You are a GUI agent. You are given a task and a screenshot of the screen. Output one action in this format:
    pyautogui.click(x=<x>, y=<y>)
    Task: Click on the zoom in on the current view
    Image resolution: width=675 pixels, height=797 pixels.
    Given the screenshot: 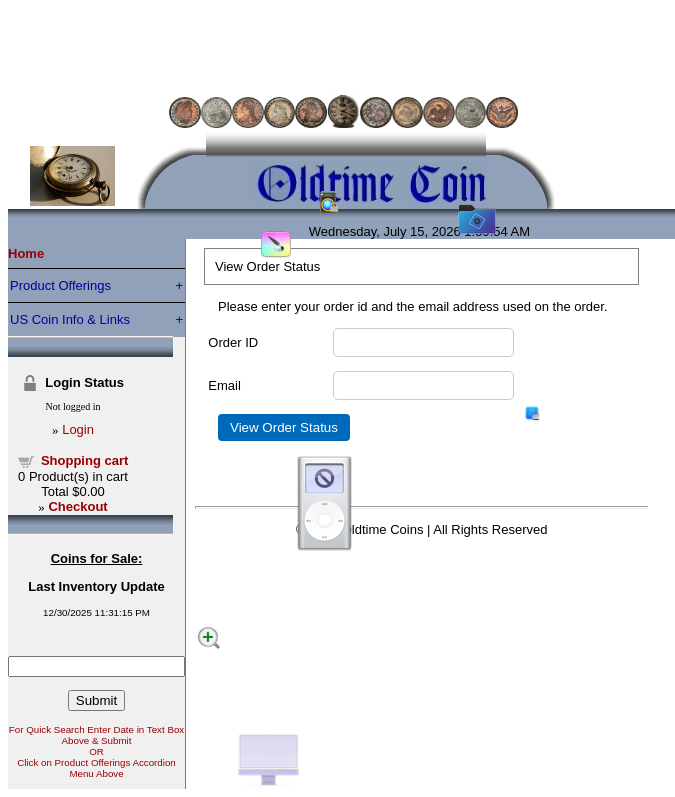 What is the action you would take?
    pyautogui.click(x=209, y=638)
    